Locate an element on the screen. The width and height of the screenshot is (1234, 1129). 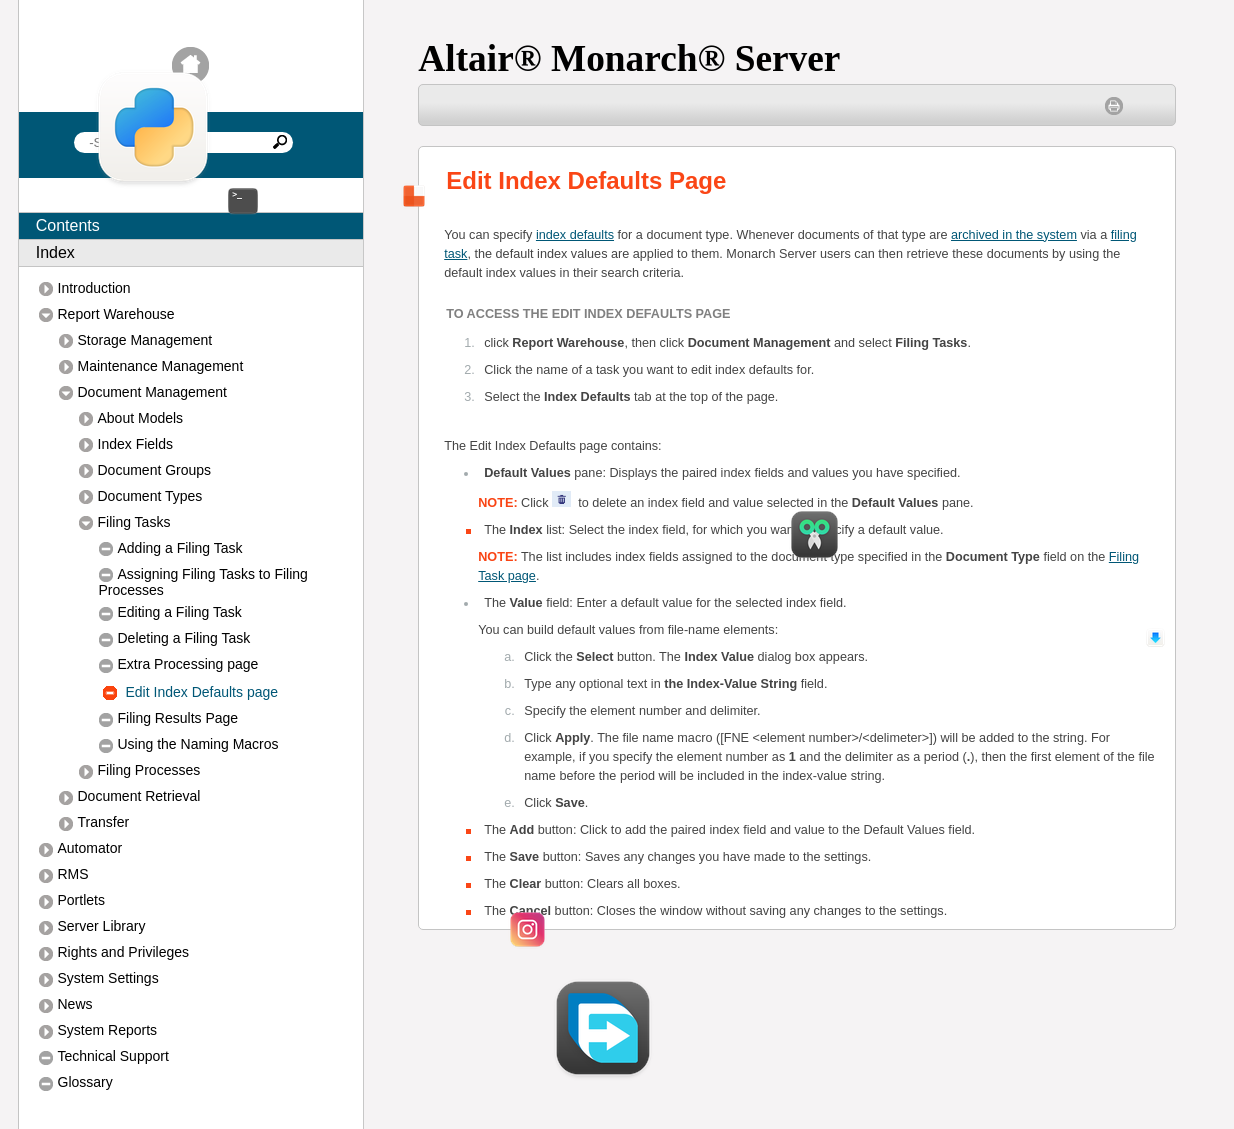
open the Instagram app is located at coordinates (527, 929).